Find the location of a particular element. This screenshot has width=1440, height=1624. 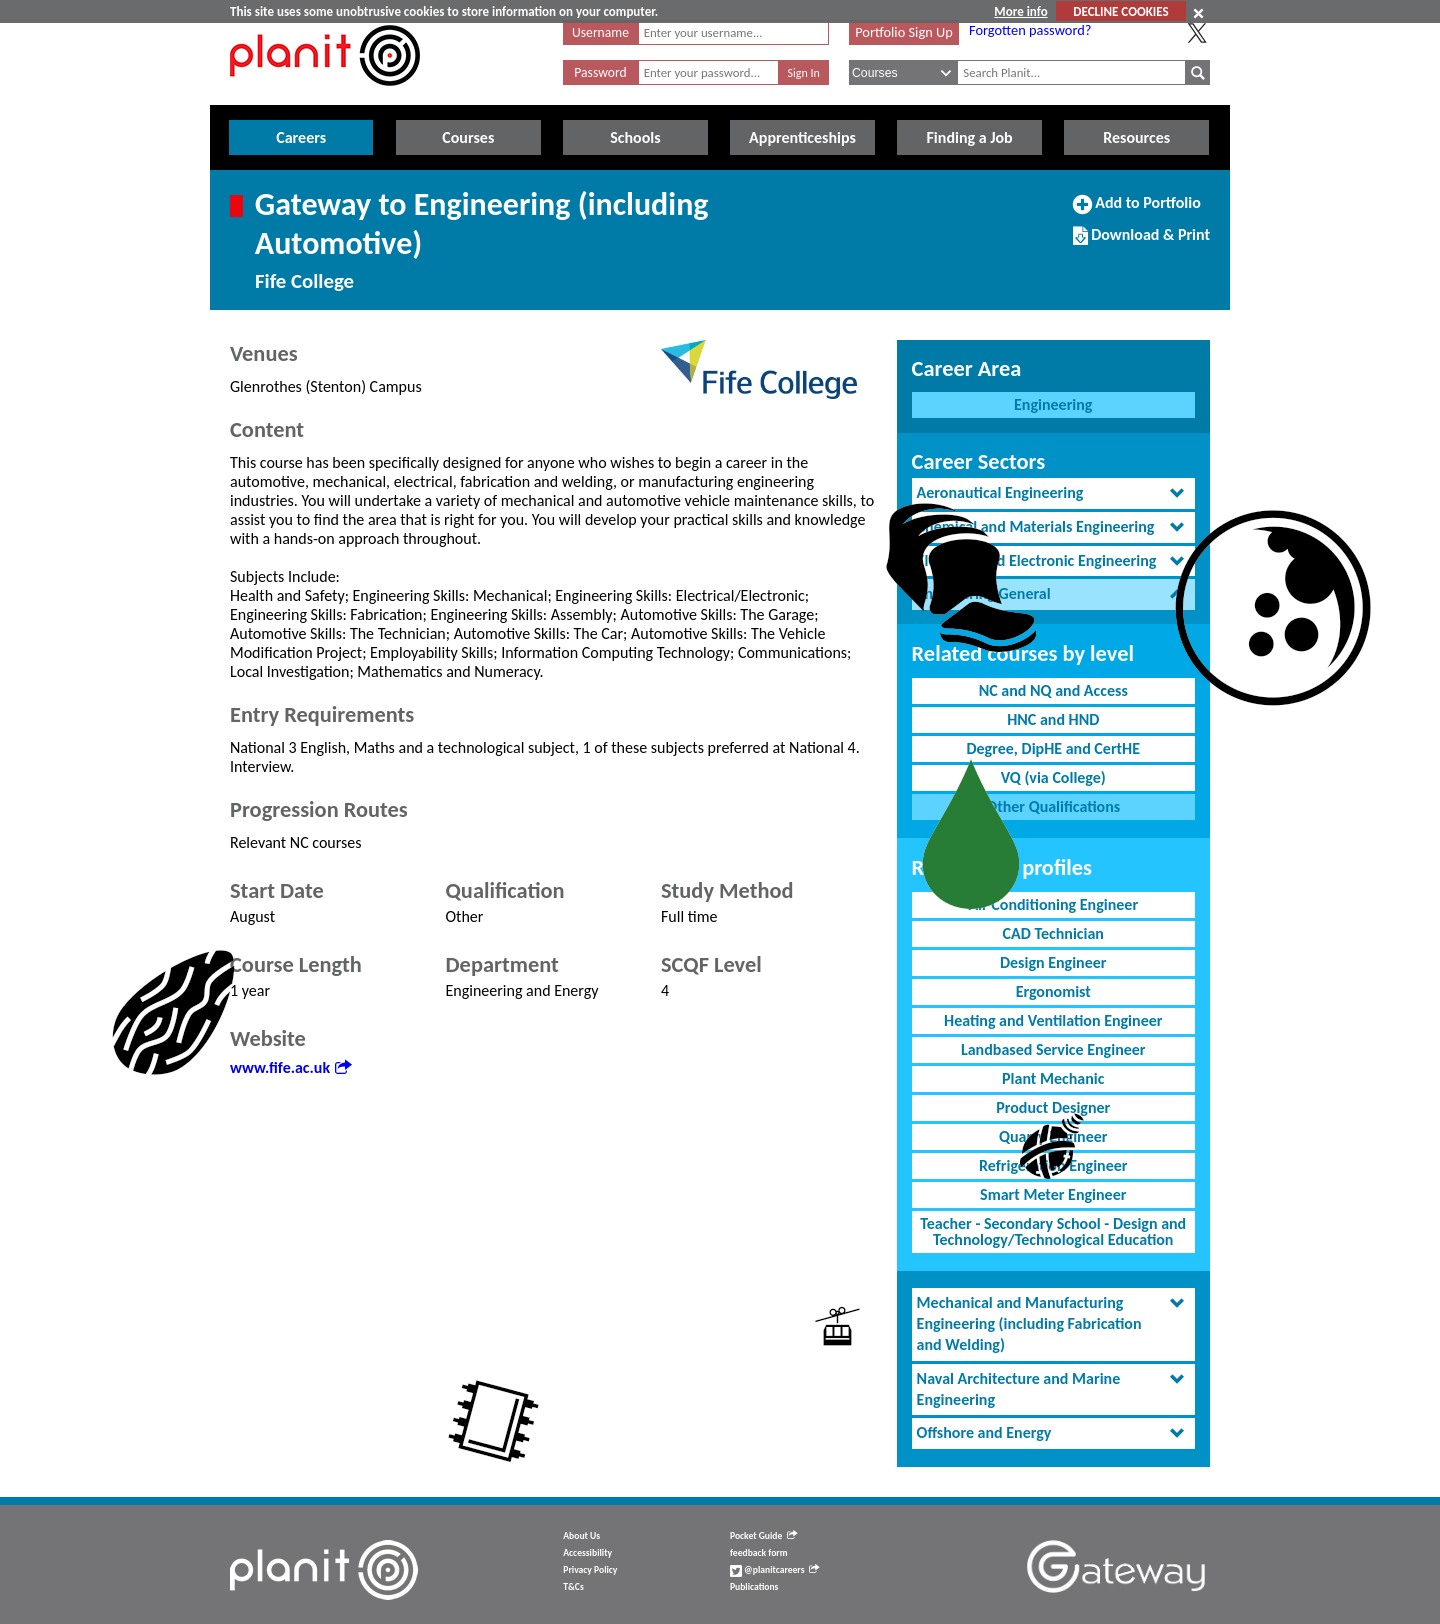

indicates water or hydration level is located at coordinates (971, 834).